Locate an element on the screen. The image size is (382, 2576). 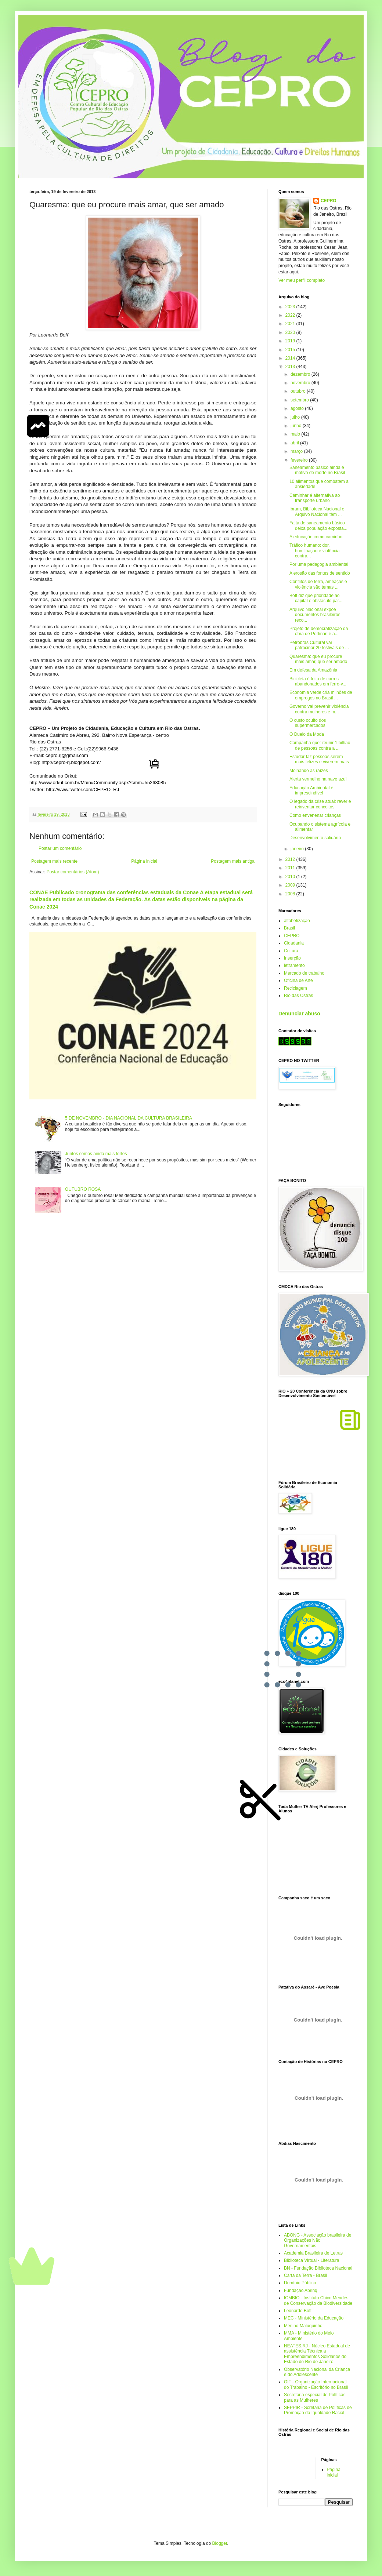
indicates premium or VIP membership status is located at coordinates (32, 2268).